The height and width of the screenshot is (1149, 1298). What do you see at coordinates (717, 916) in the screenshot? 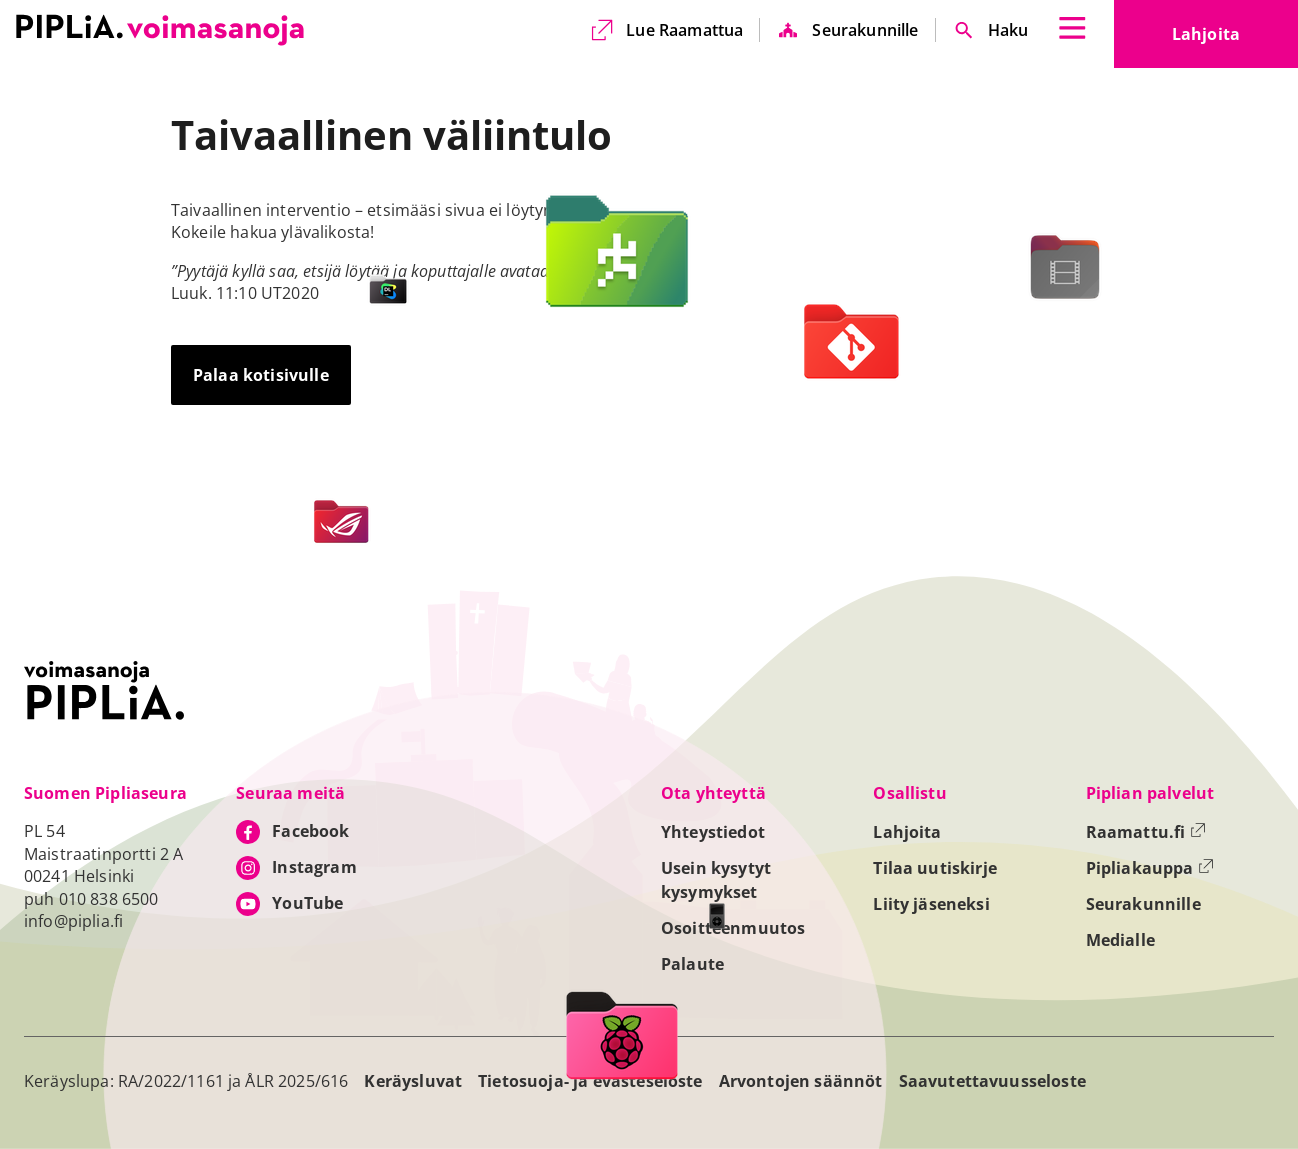
I see `iPod classic device icon` at bounding box center [717, 916].